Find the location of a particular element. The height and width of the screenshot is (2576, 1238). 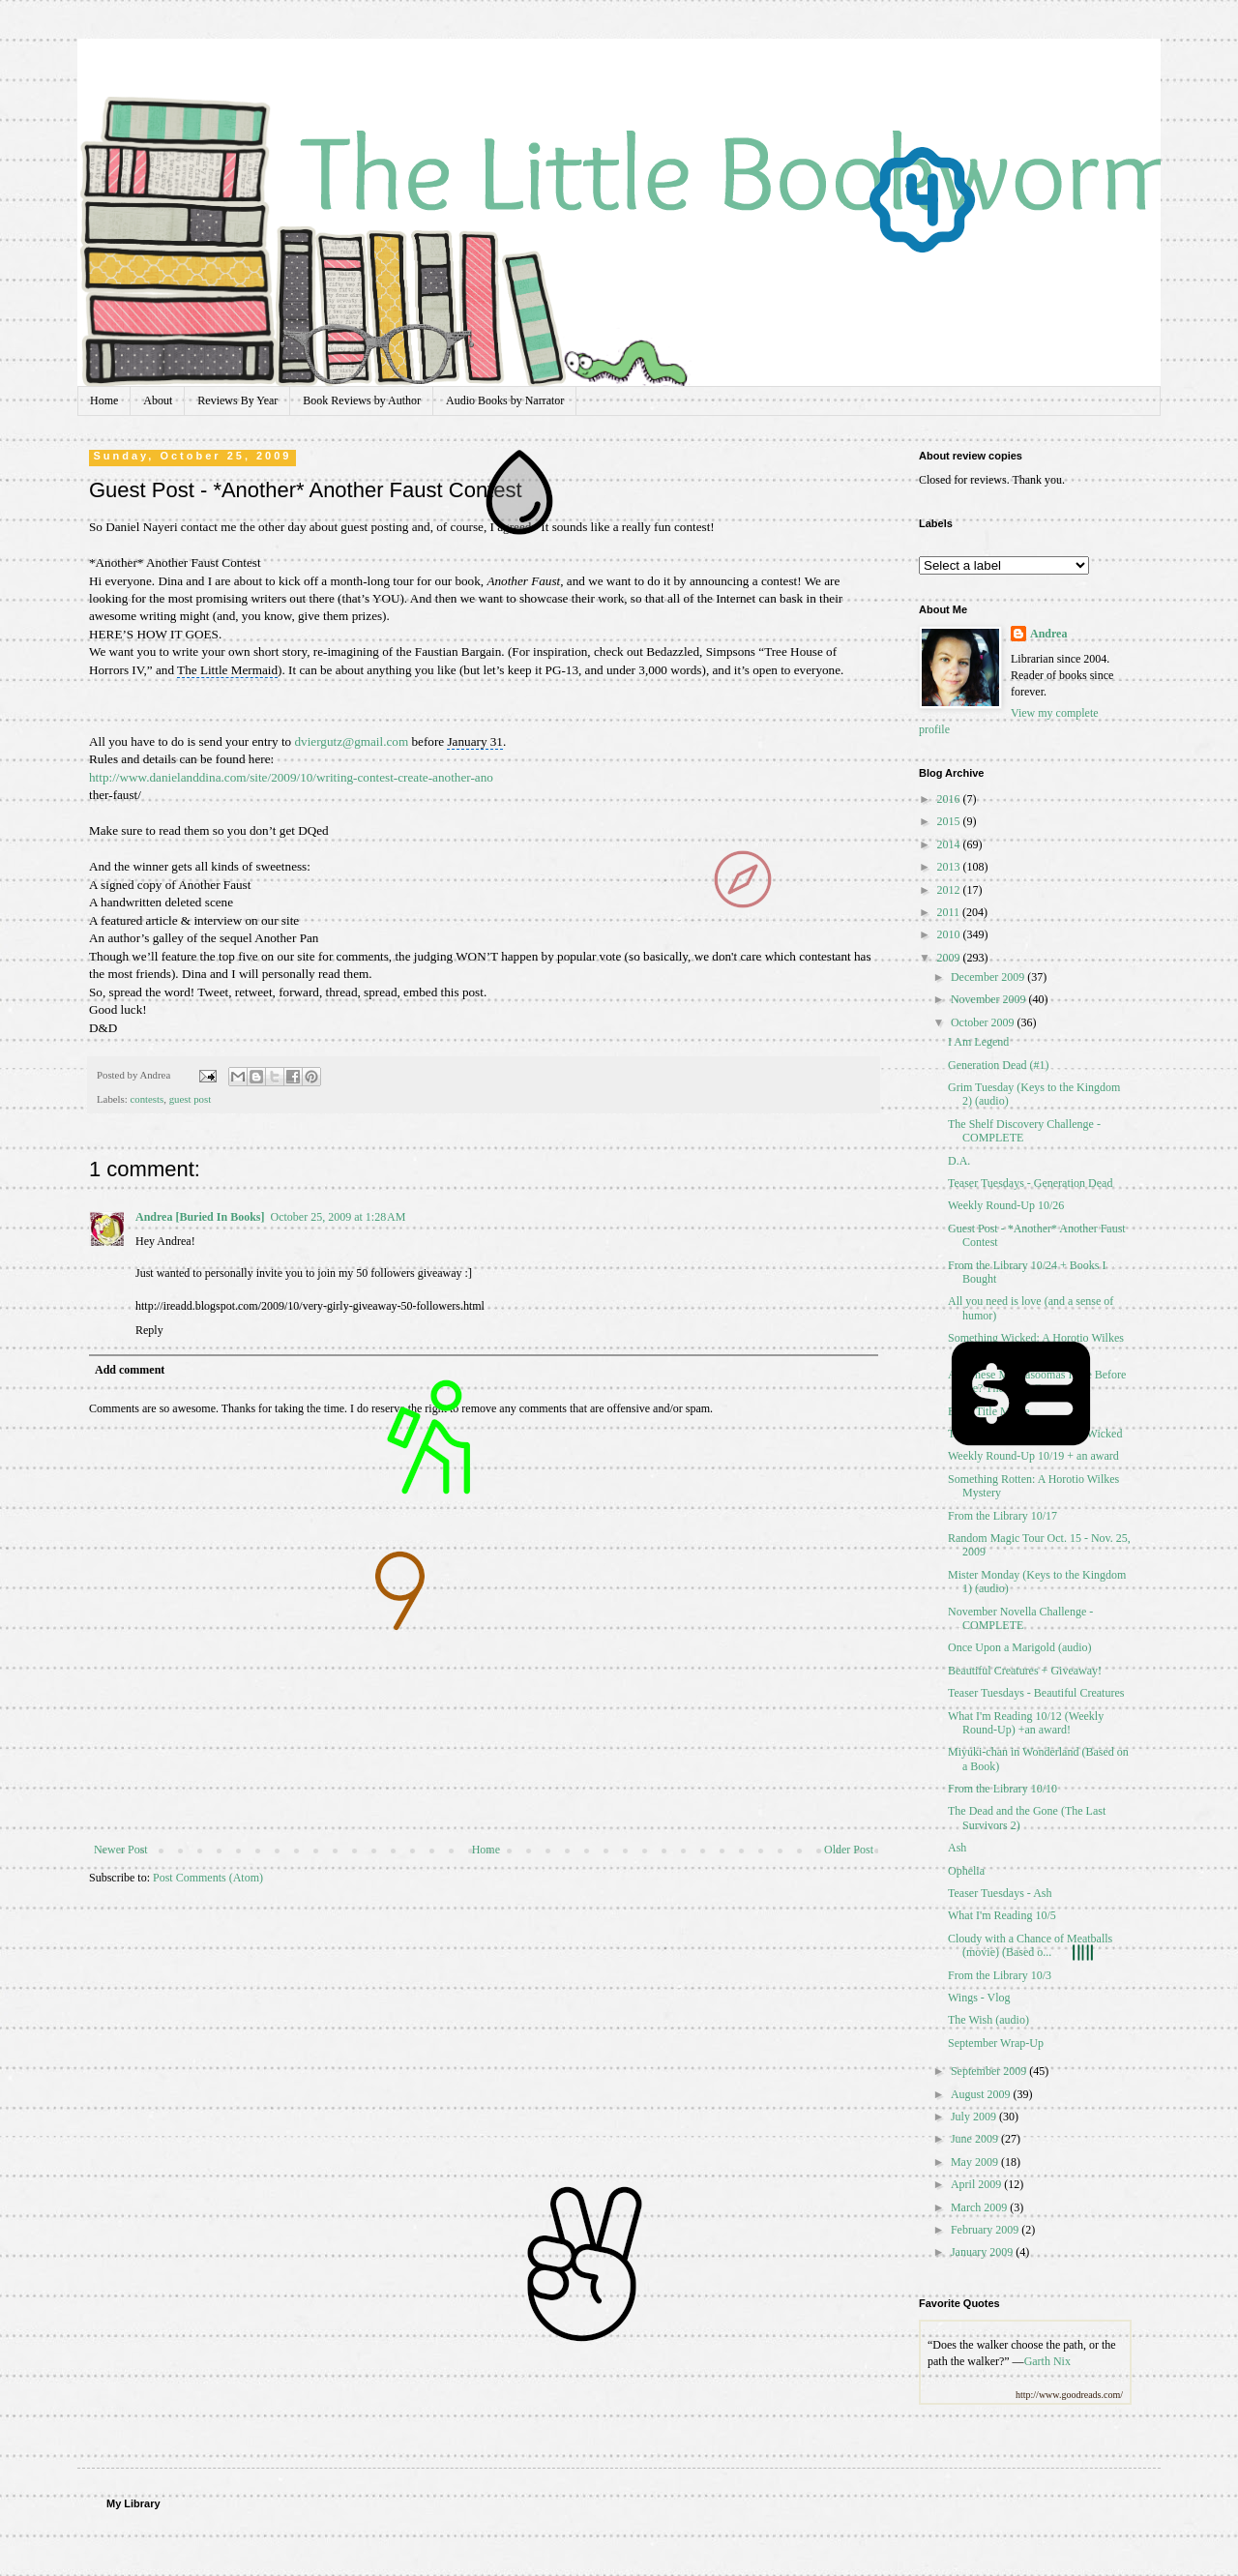

access navigation or direction features is located at coordinates (743, 879).